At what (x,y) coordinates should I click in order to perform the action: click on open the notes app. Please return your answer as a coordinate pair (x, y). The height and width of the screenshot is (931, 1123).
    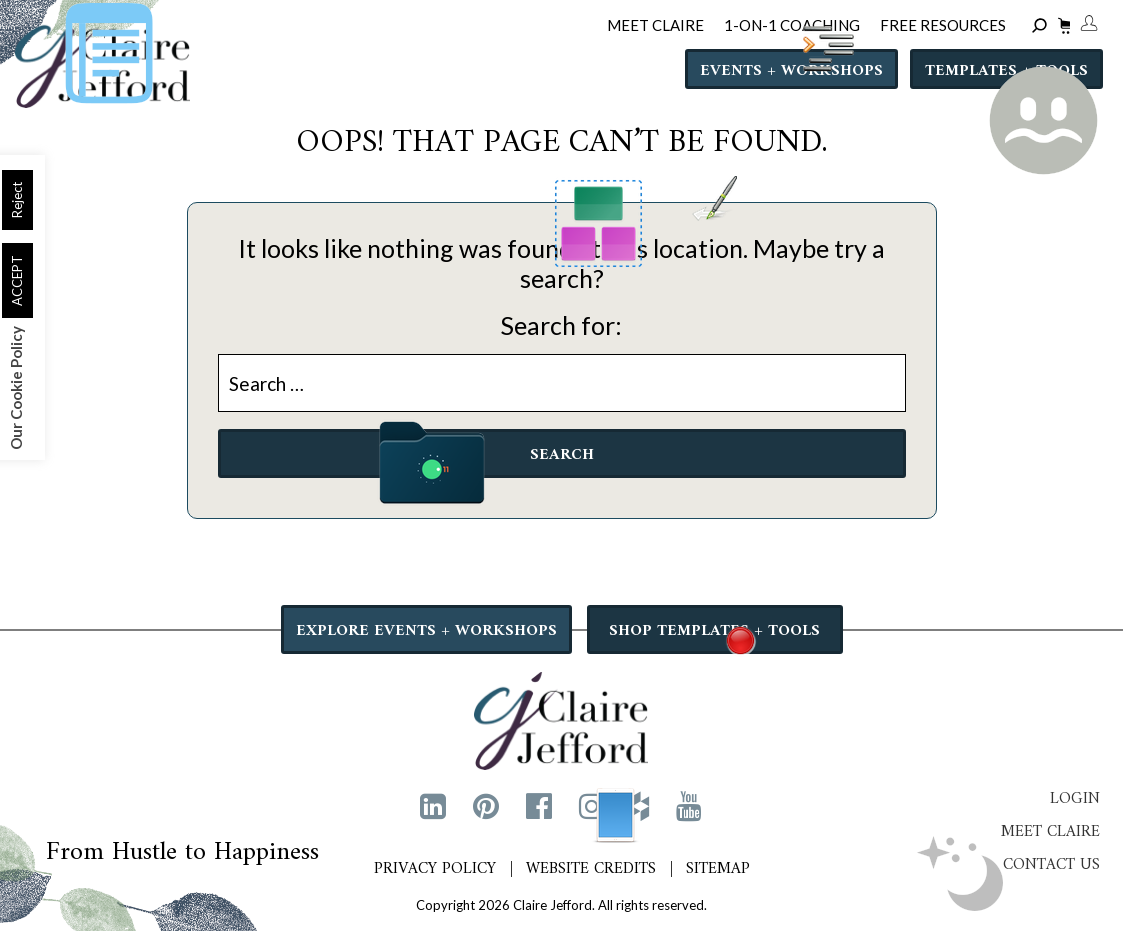
    Looking at the image, I should click on (112, 56).